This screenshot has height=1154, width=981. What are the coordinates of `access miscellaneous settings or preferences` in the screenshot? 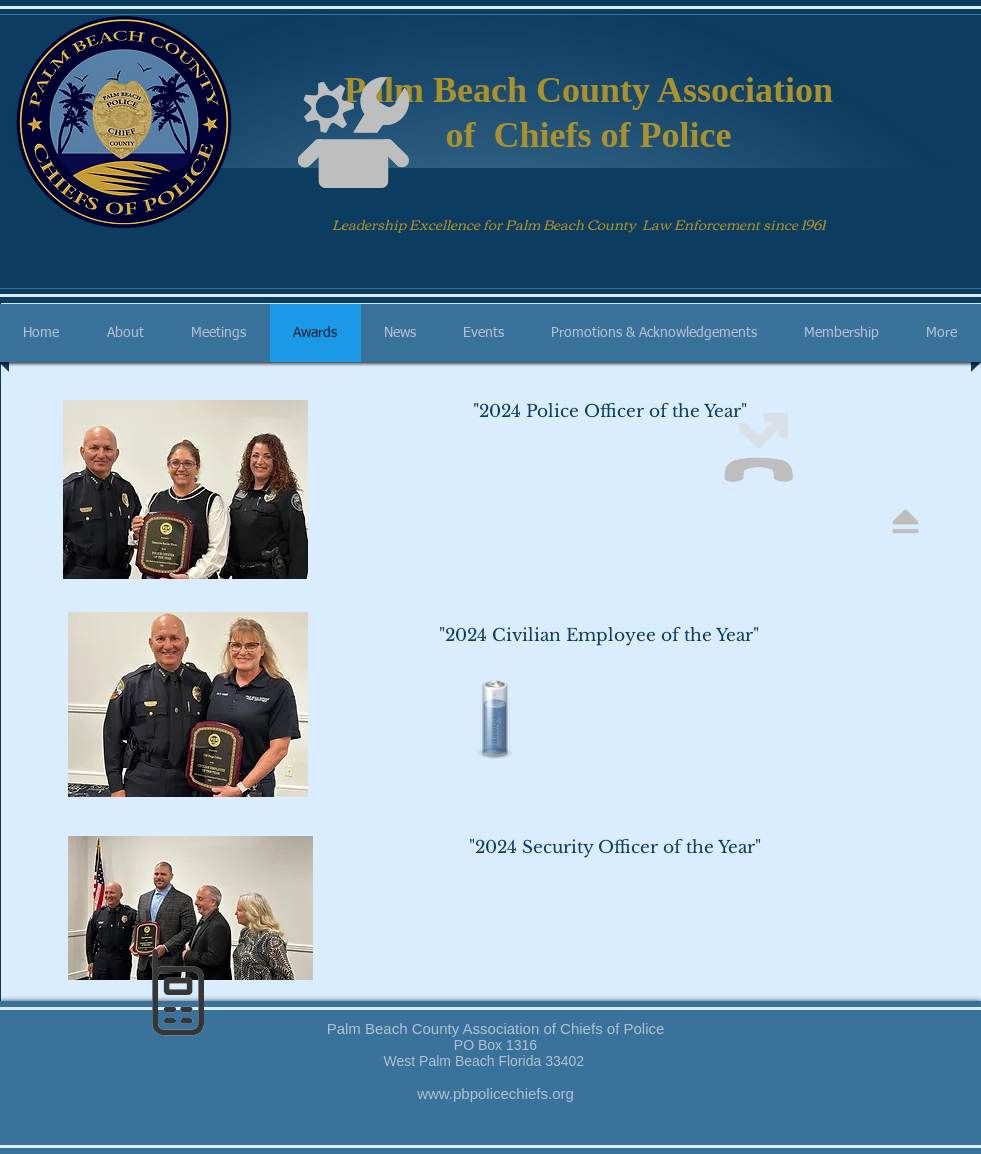 It's located at (353, 132).